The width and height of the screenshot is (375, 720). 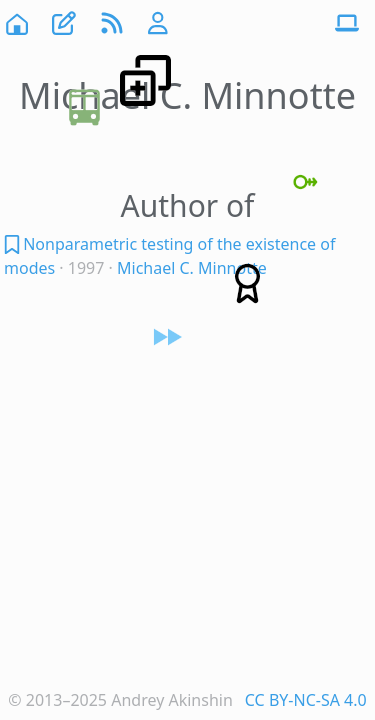 I want to click on view bus routes or schedules, so click(x=84, y=107).